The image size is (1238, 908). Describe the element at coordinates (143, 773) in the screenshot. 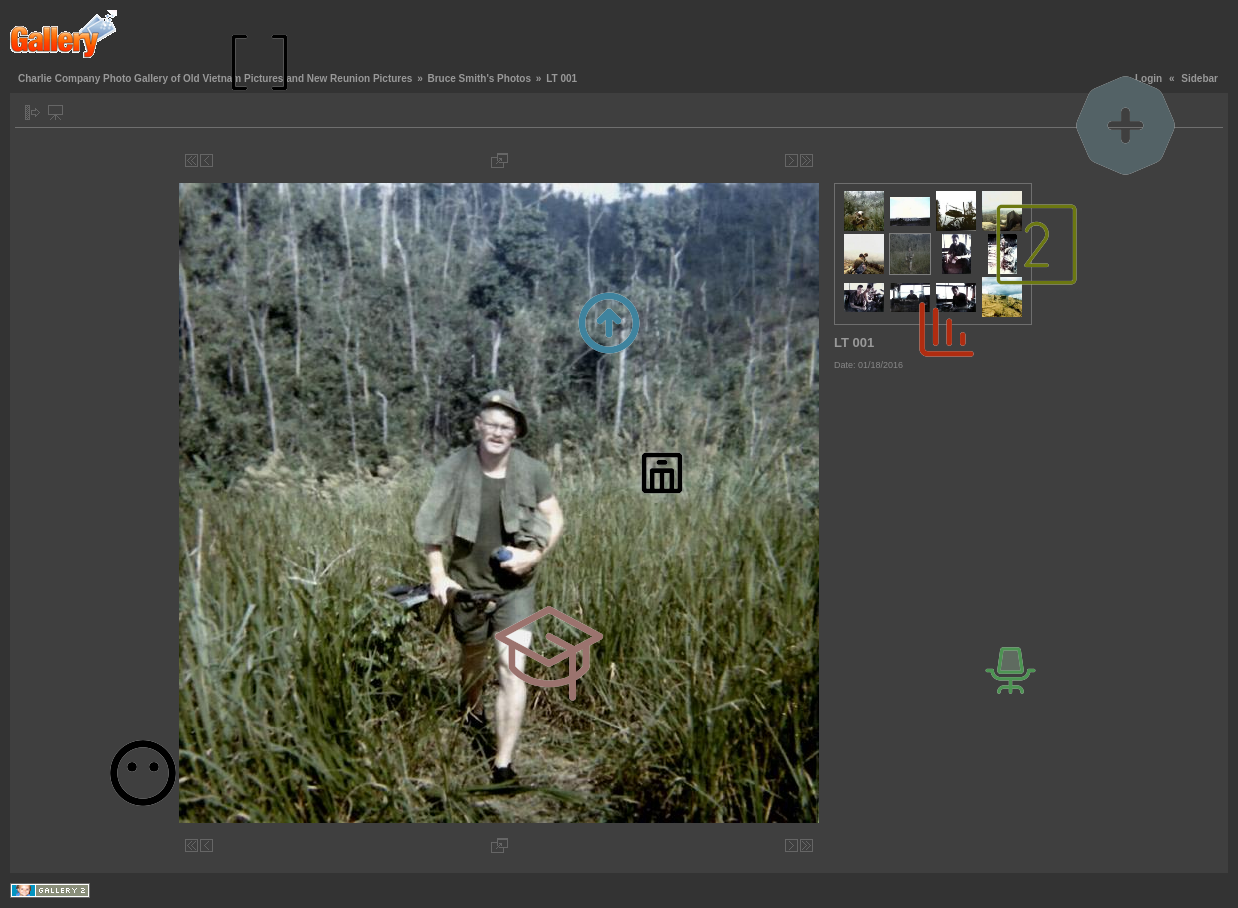

I see `select a neutral or blank reaction` at that location.